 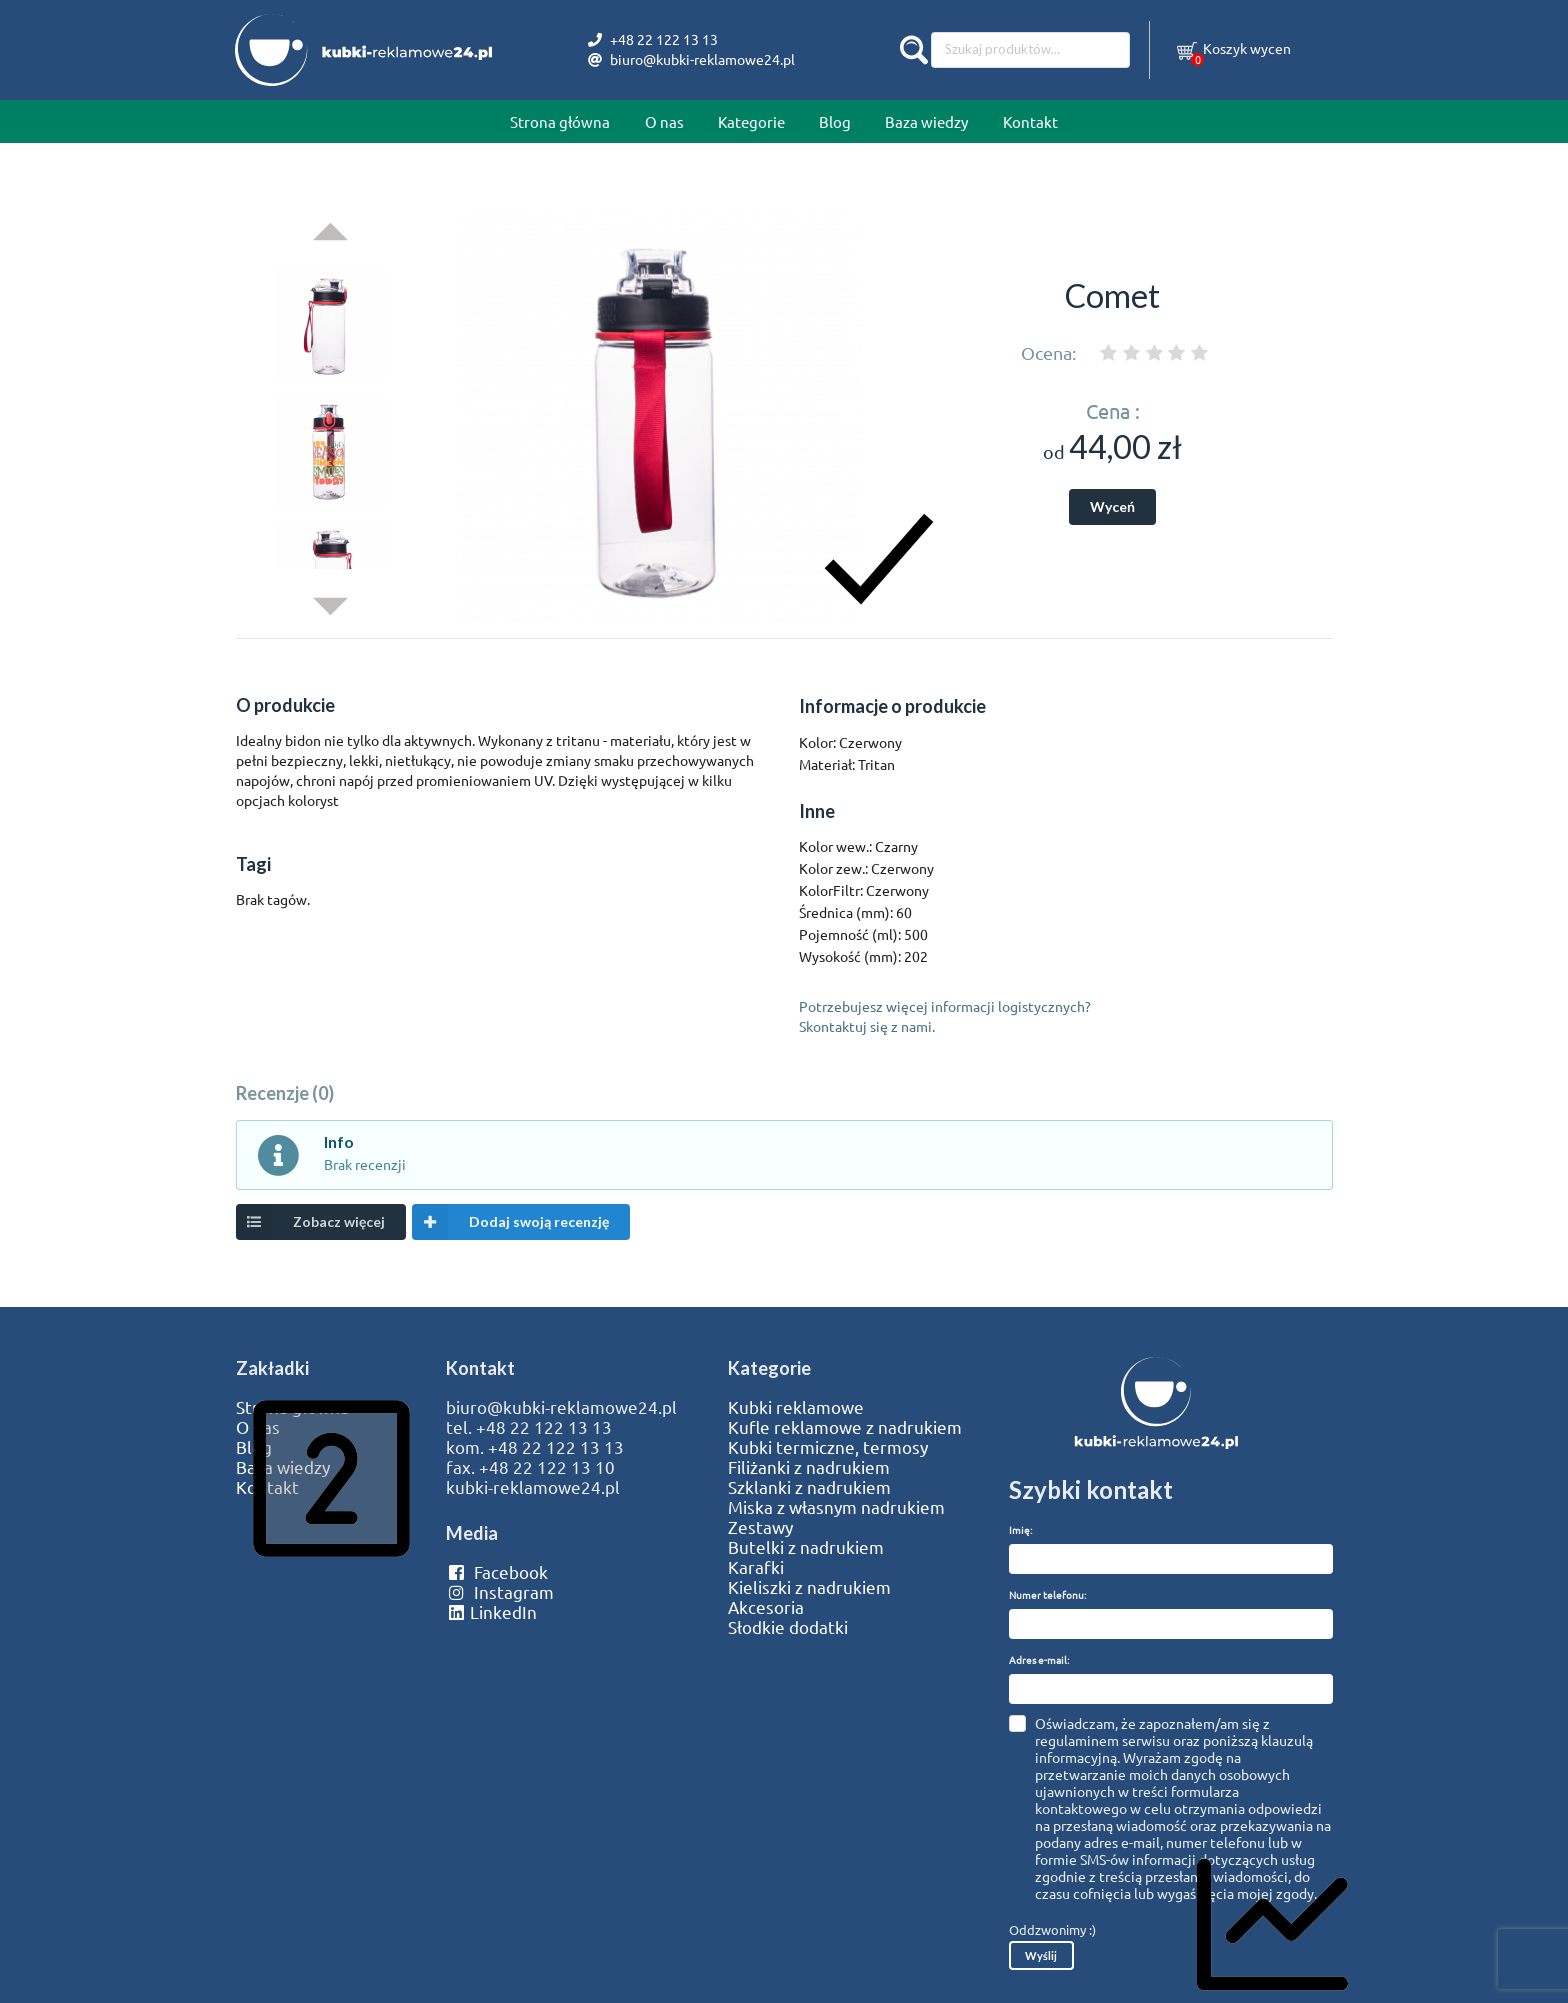 What do you see at coordinates (331, 1478) in the screenshot?
I see `select option number two` at bounding box center [331, 1478].